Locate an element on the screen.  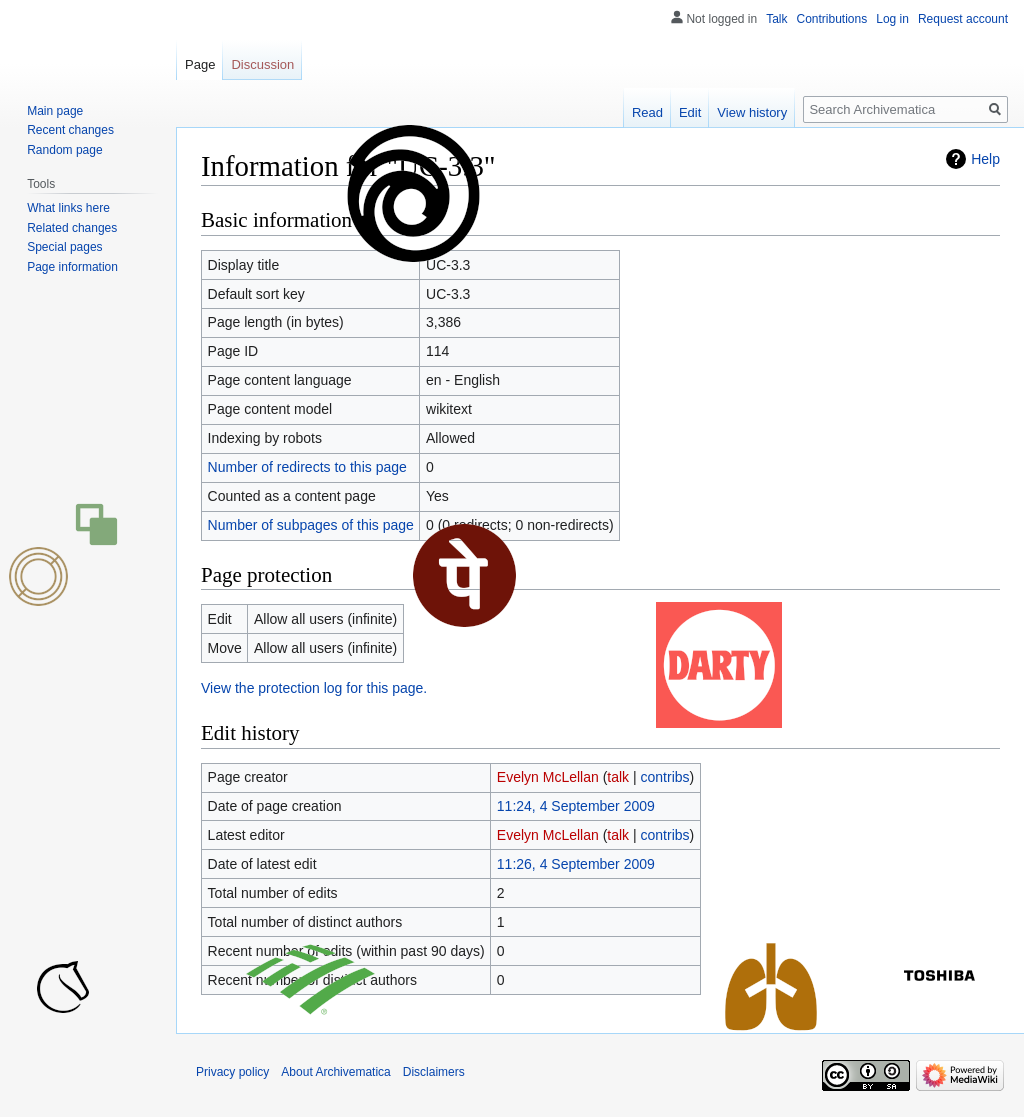
Toshiba brand logo is located at coordinates (939, 975).